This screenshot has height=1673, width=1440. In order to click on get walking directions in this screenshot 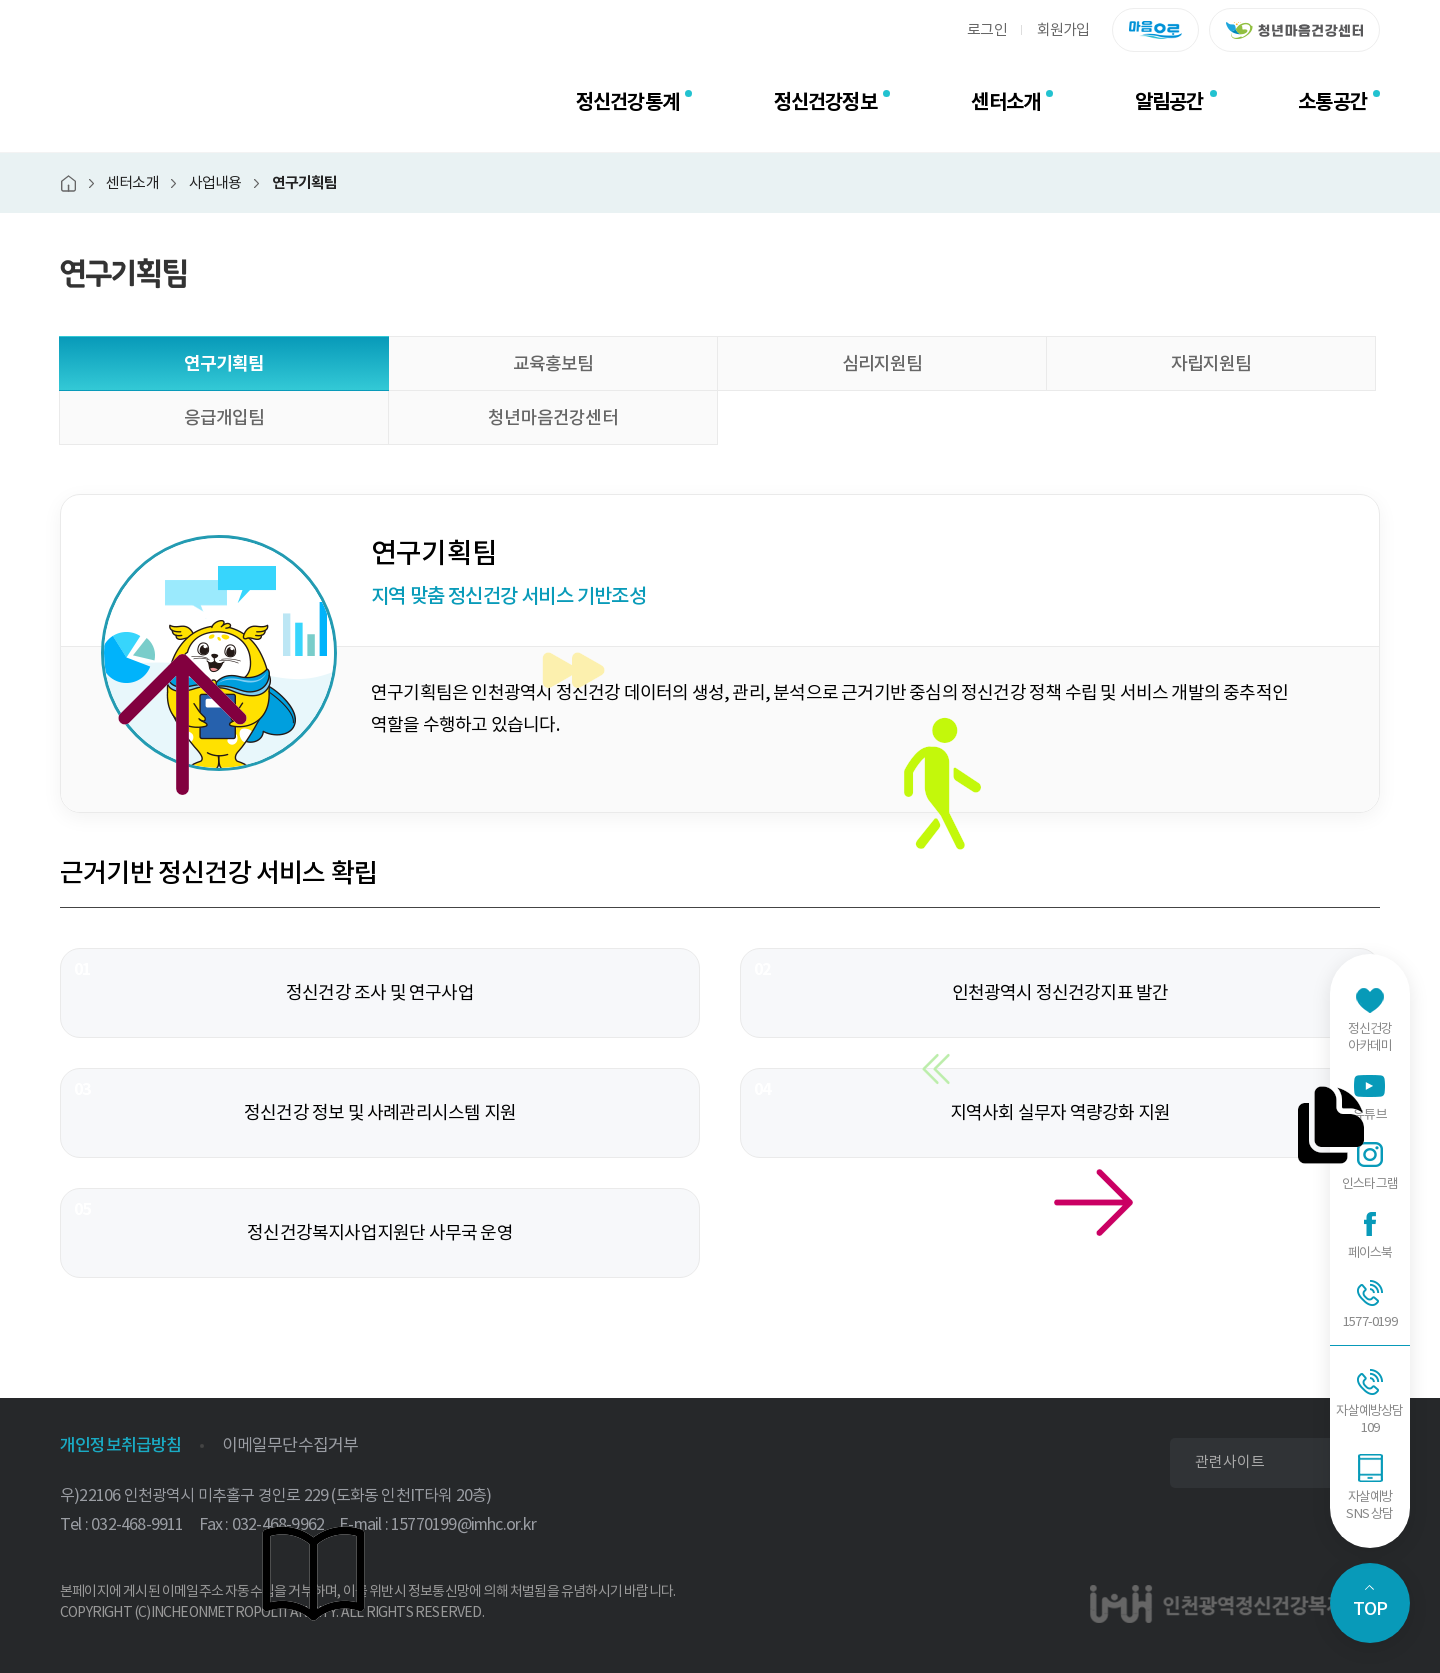, I will do `click(944, 782)`.